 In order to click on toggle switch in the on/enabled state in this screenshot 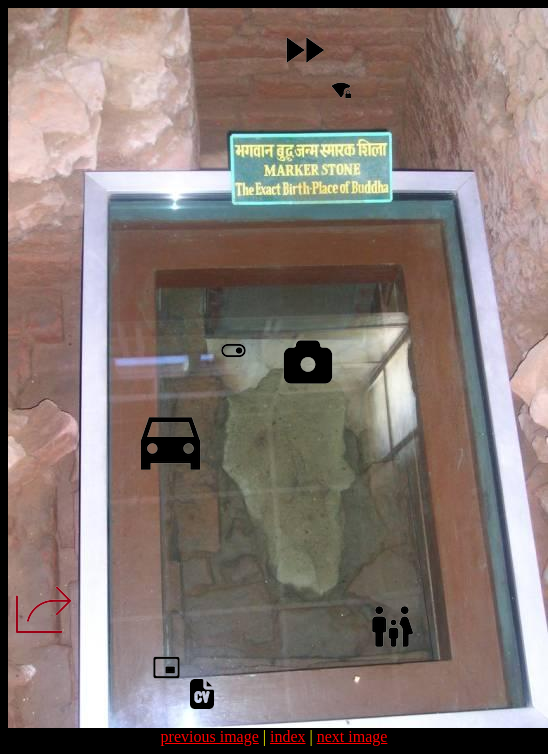, I will do `click(233, 350)`.